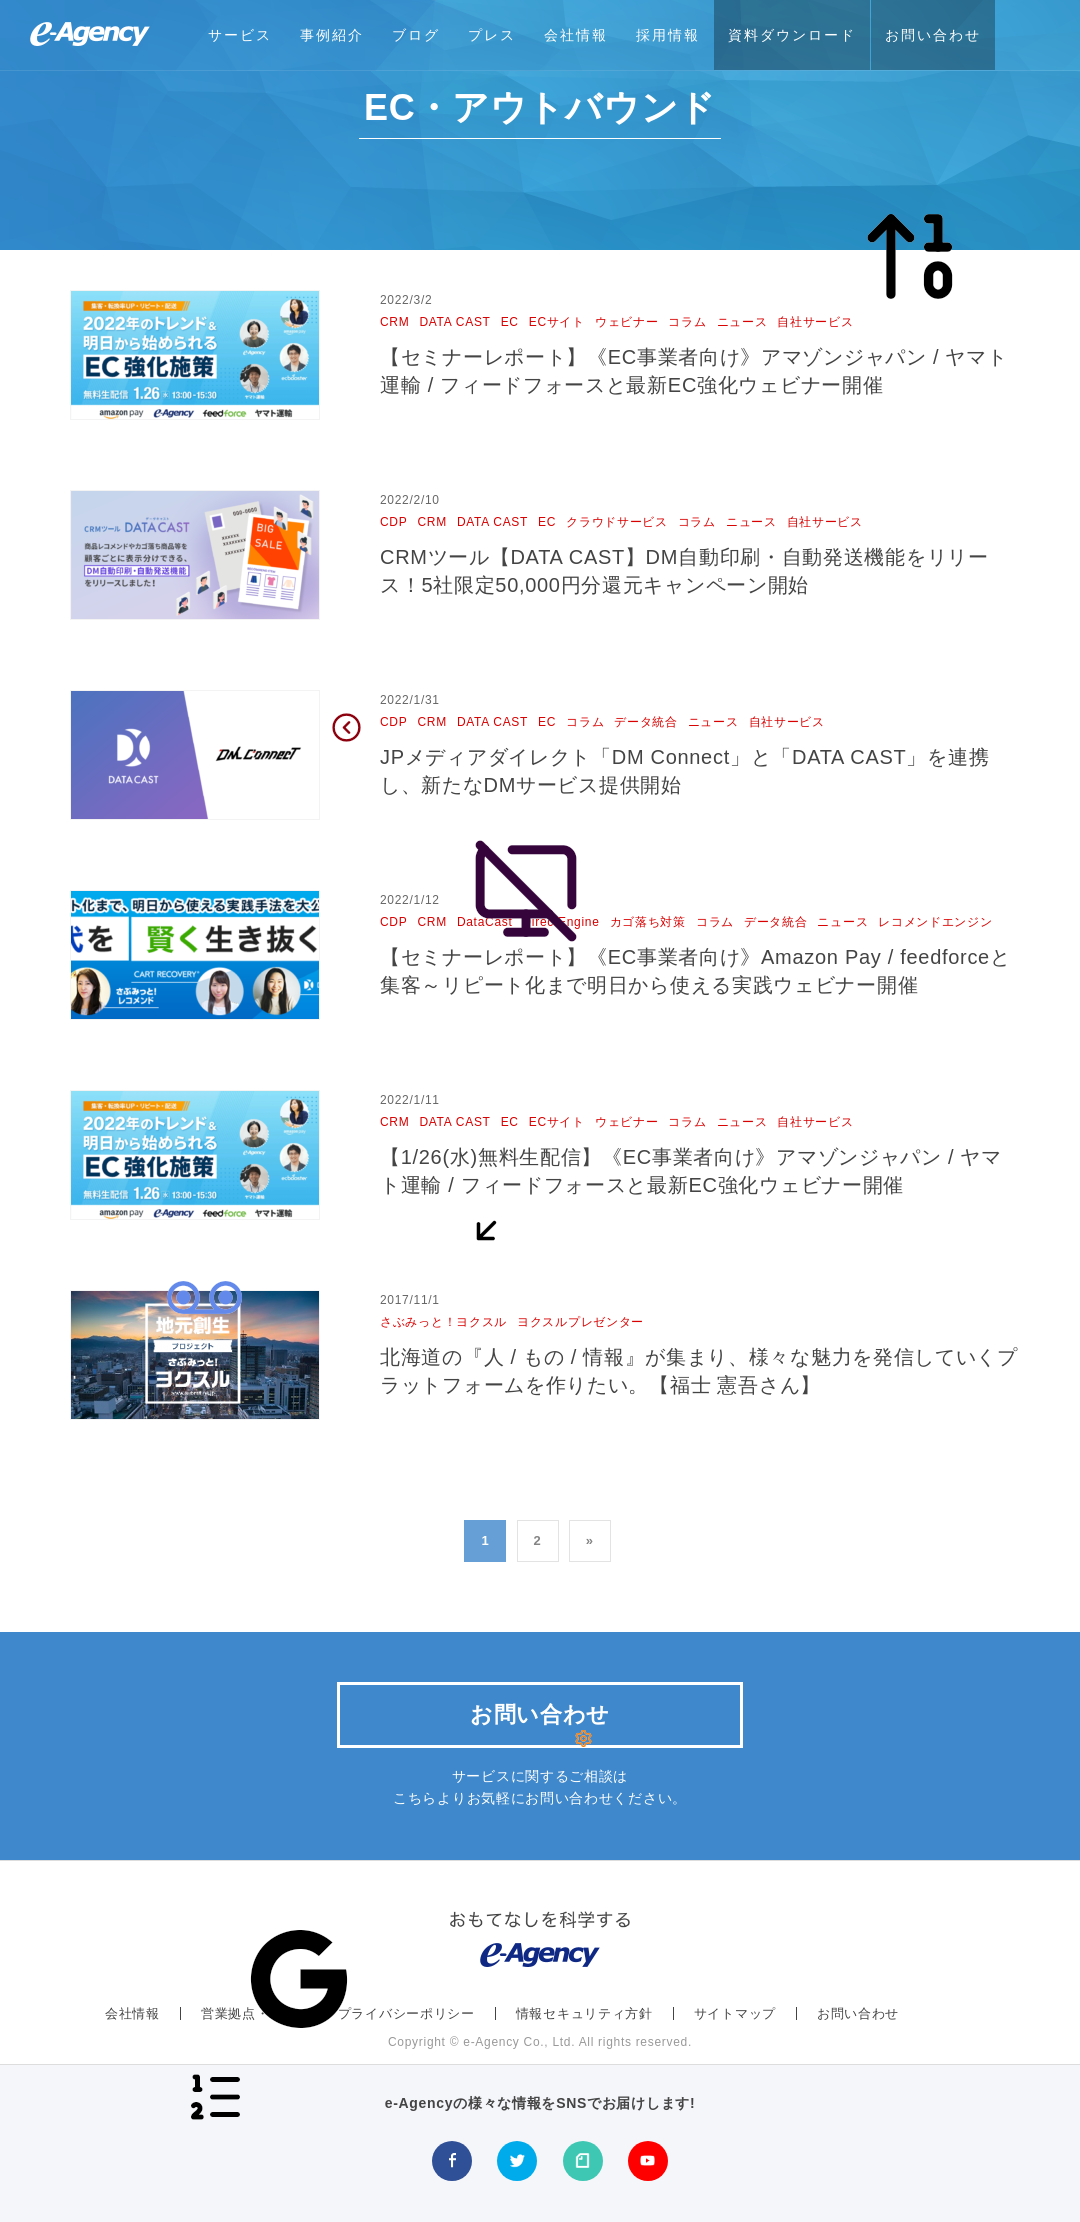  What do you see at coordinates (583, 1738) in the screenshot?
I see `access settings or preferences` at bounding box center [583, 1738].